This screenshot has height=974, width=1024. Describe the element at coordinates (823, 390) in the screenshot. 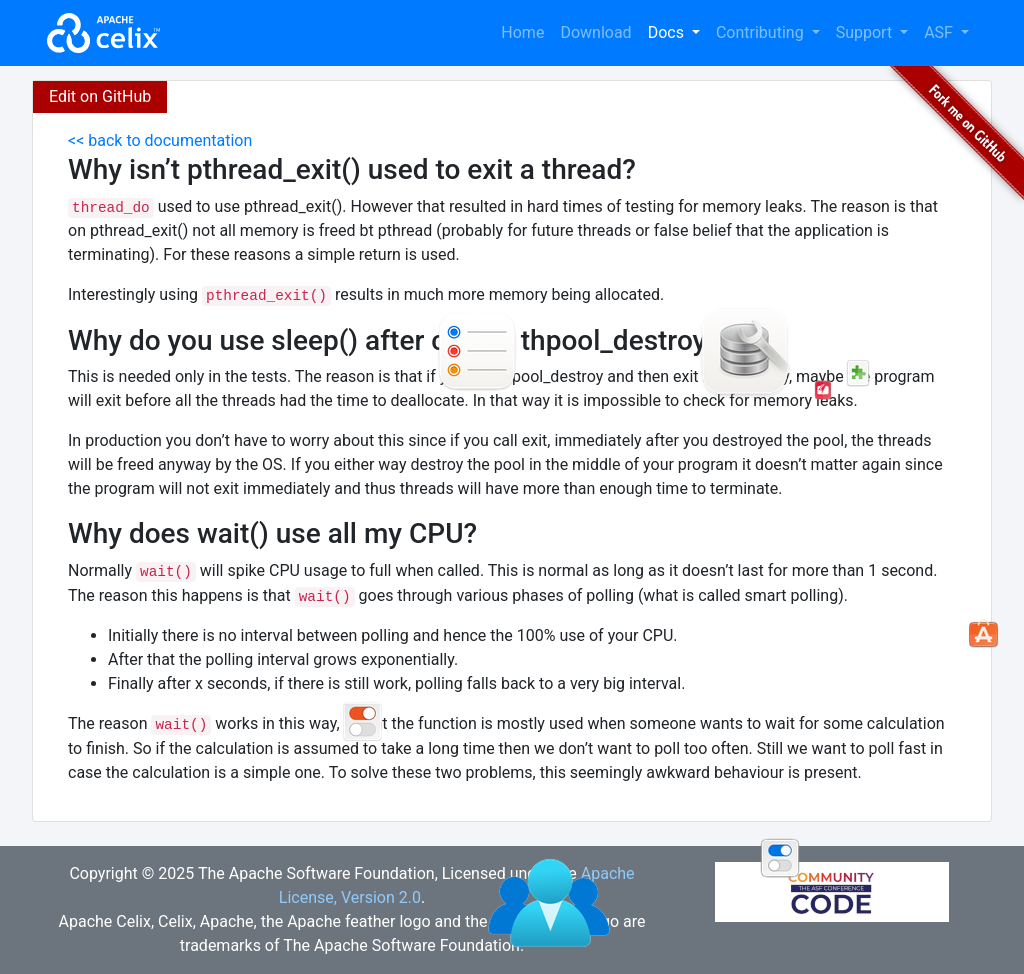

I see `an EPS vector image file` at that location.